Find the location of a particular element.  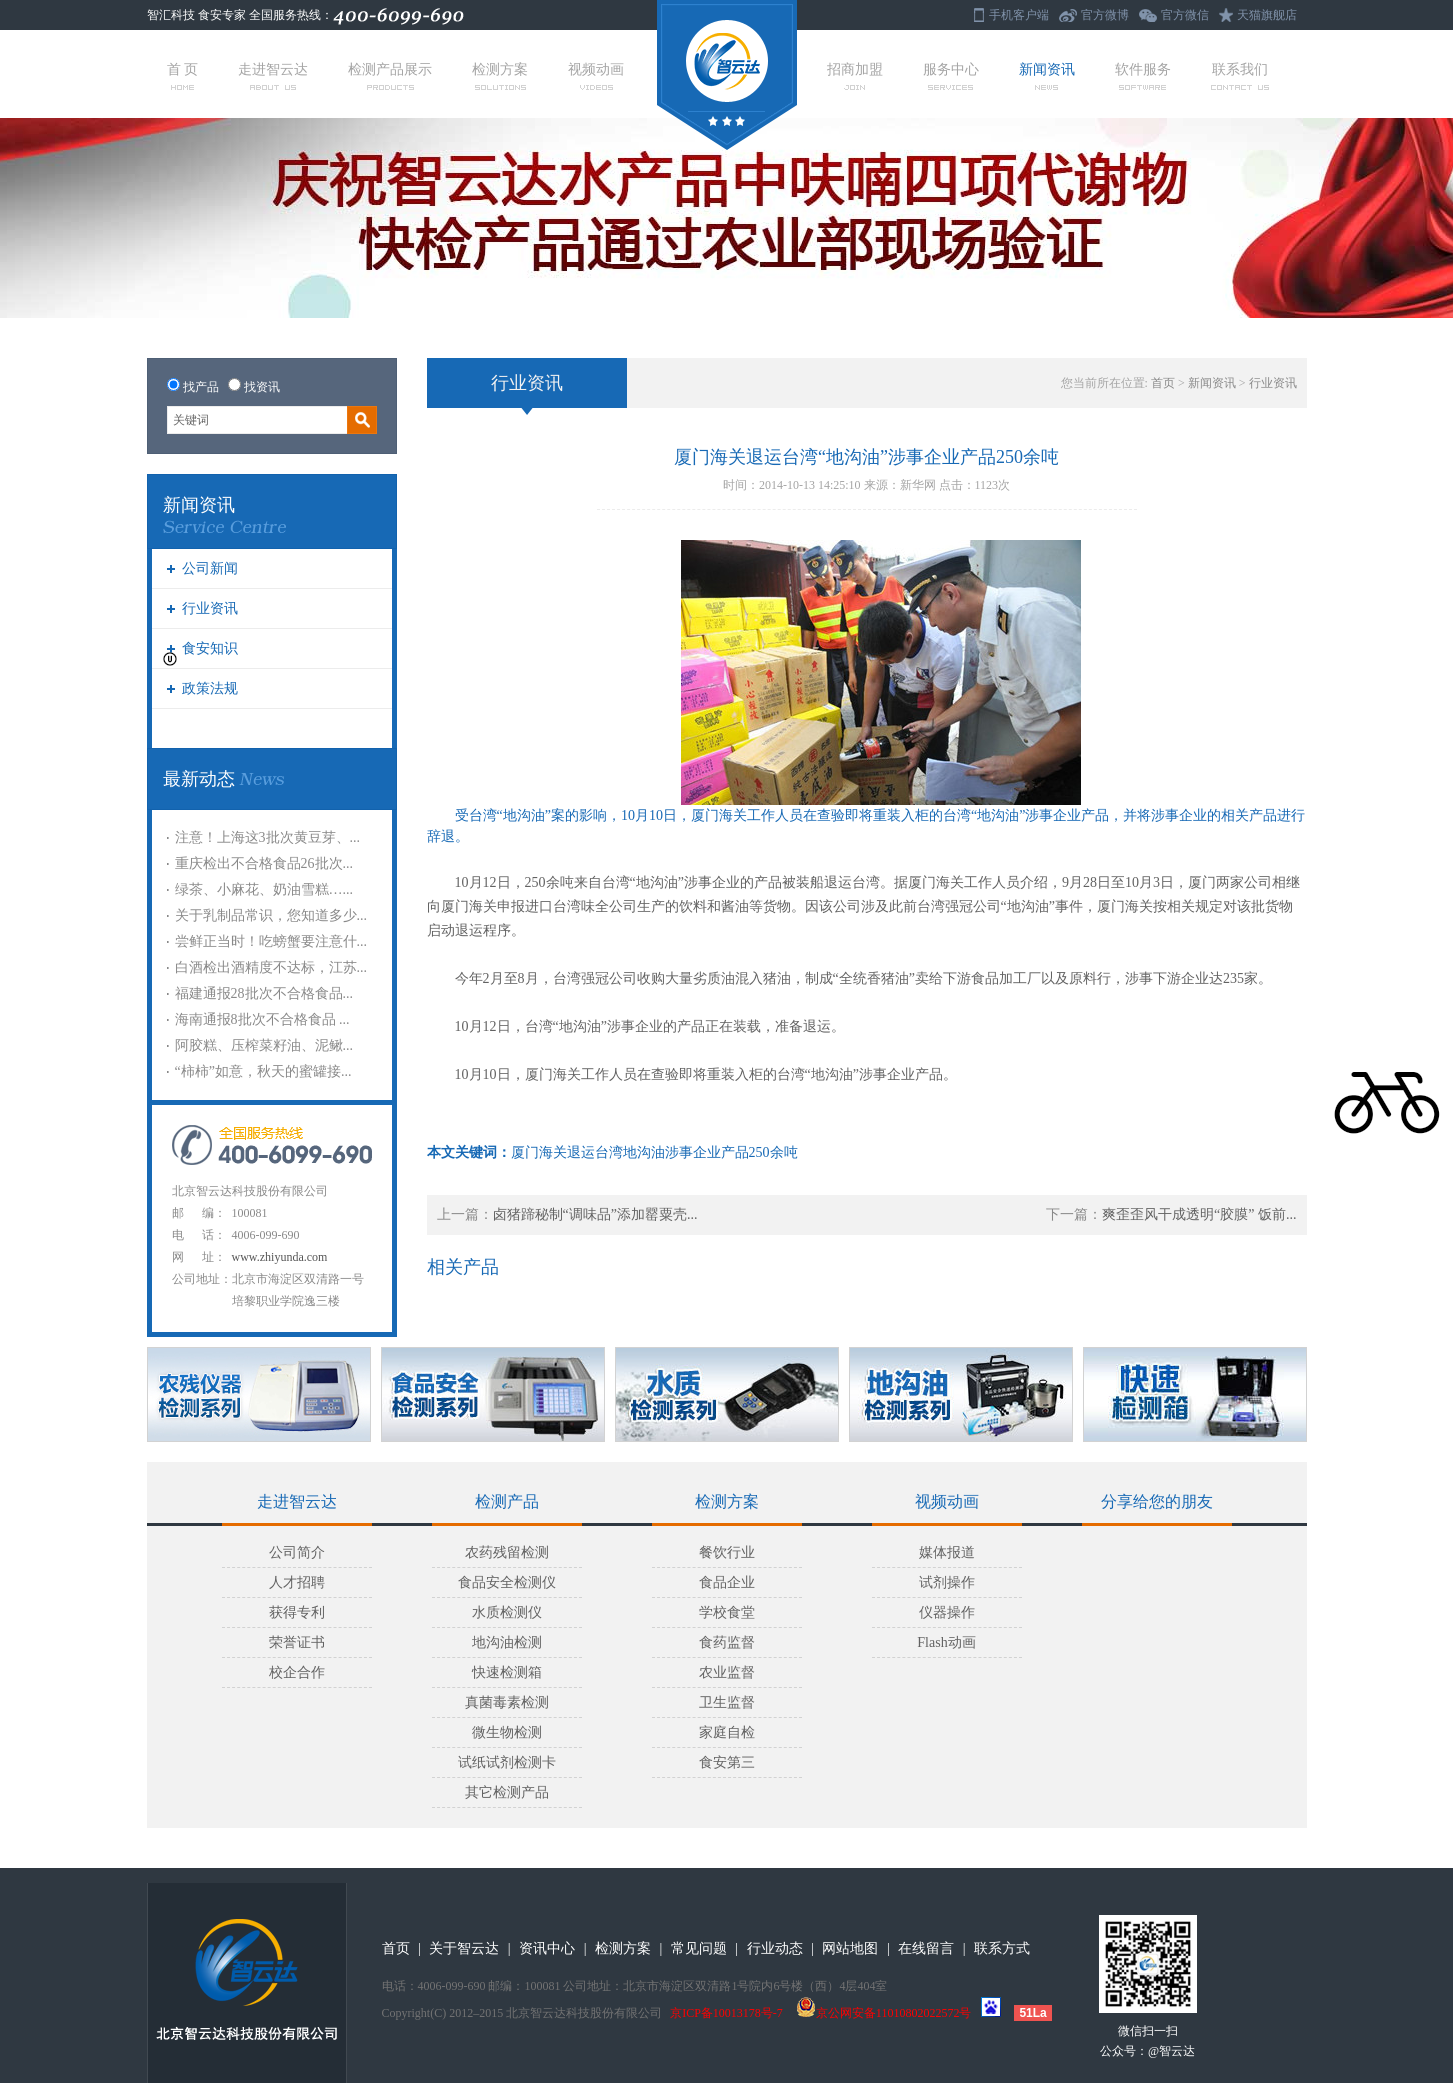

access bike rental or cycling options is located at coordinates (1387, 1101).